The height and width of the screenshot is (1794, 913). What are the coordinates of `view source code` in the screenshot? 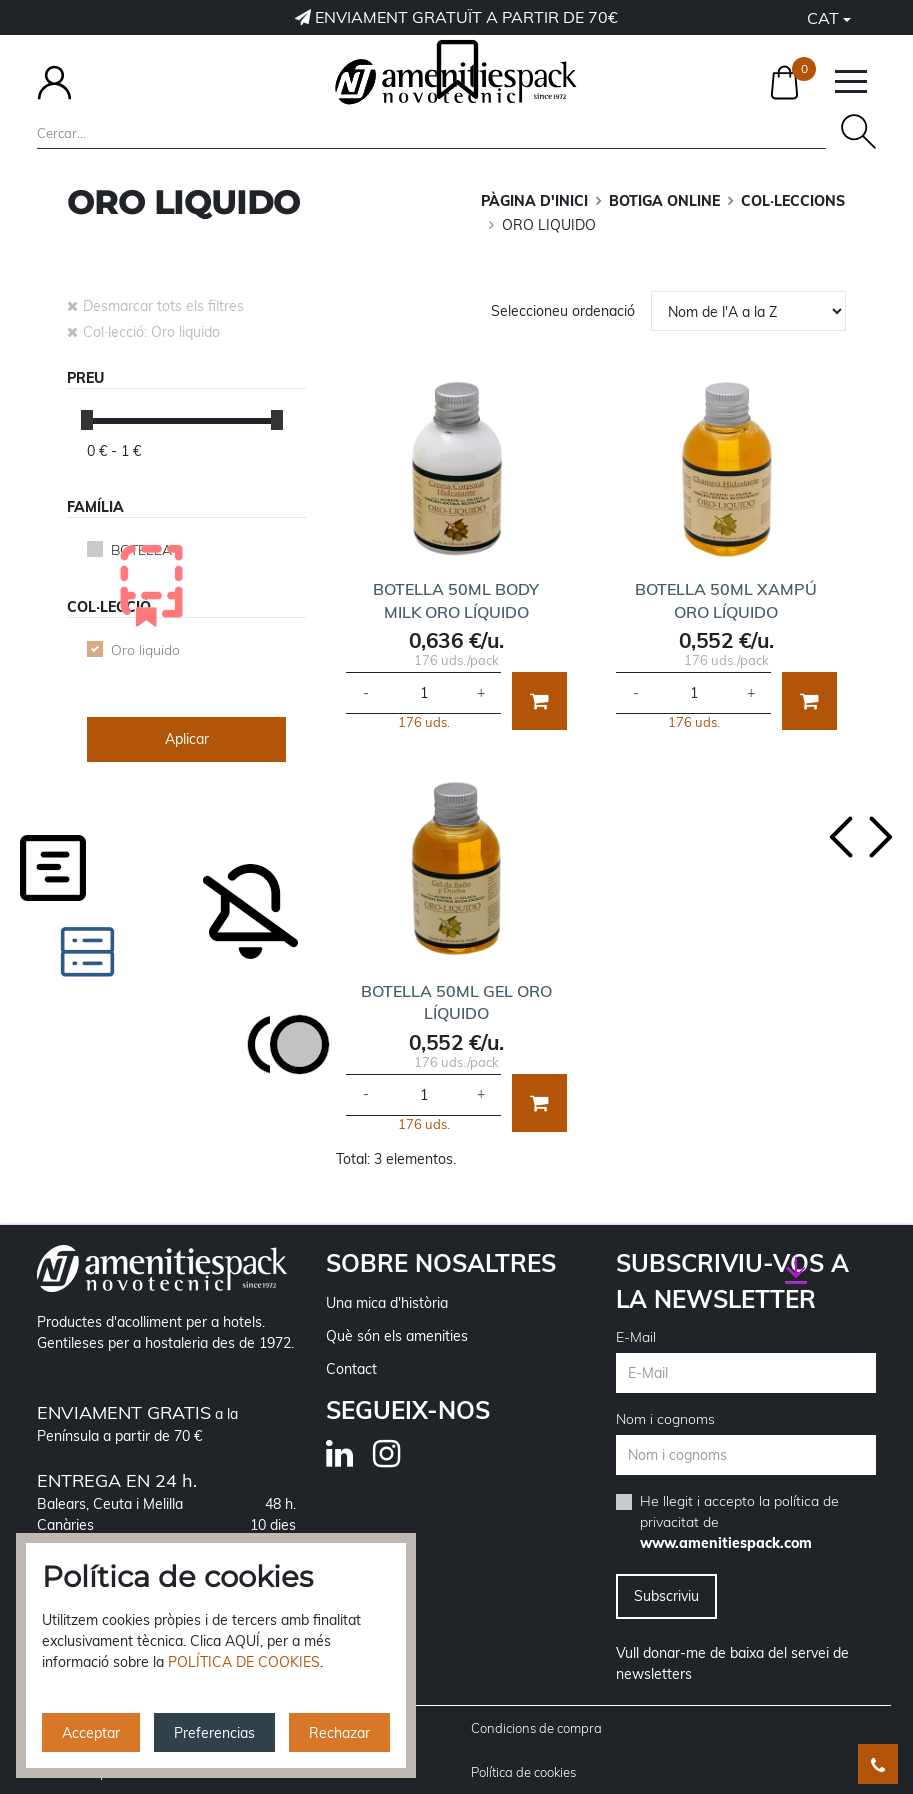 It's located at (861, 837).